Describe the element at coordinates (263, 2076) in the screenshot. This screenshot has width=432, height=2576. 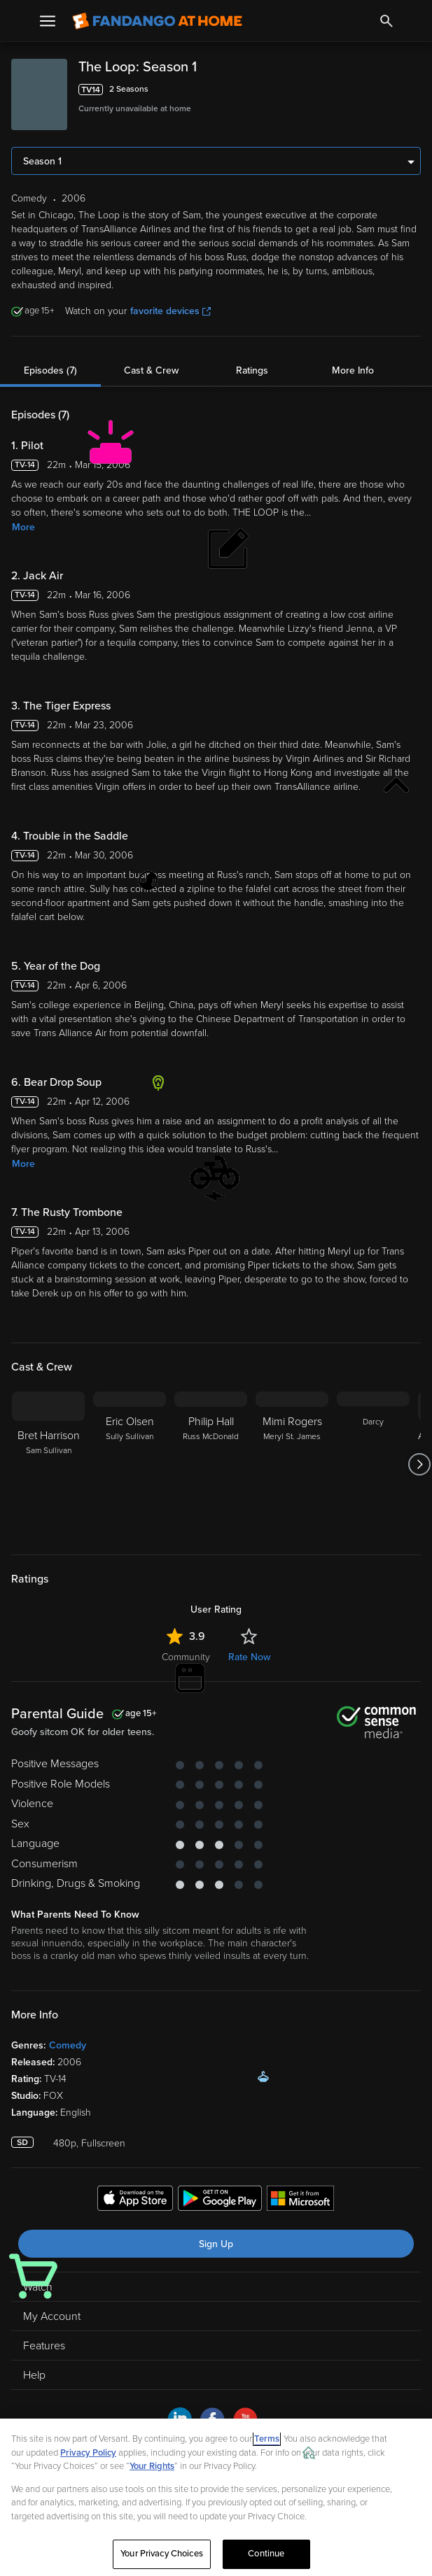
I see `browse clothing or wardrobe items` at that location.